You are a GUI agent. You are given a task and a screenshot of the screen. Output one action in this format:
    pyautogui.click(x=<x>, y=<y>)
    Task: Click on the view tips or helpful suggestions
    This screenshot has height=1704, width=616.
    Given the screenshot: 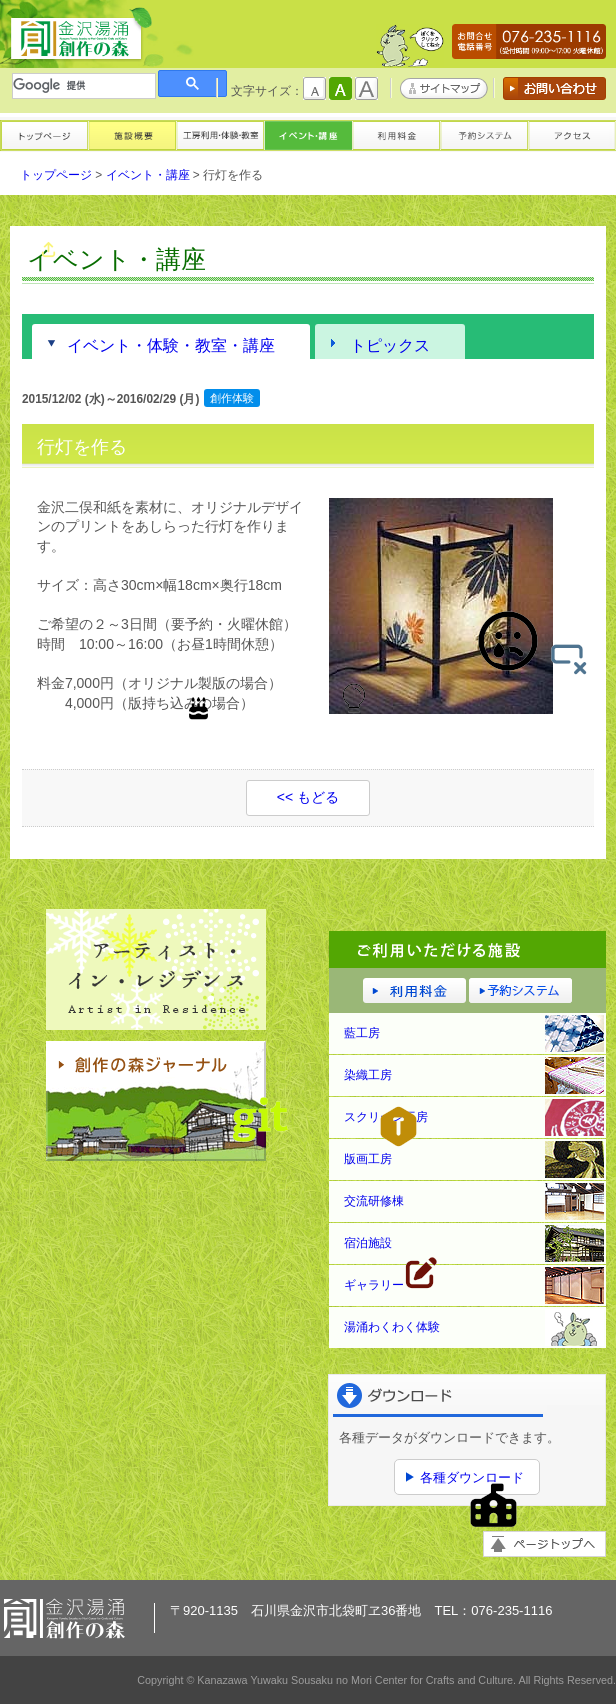 What is the action you would take?
    pyautogui.click(x=354, y=698)
    